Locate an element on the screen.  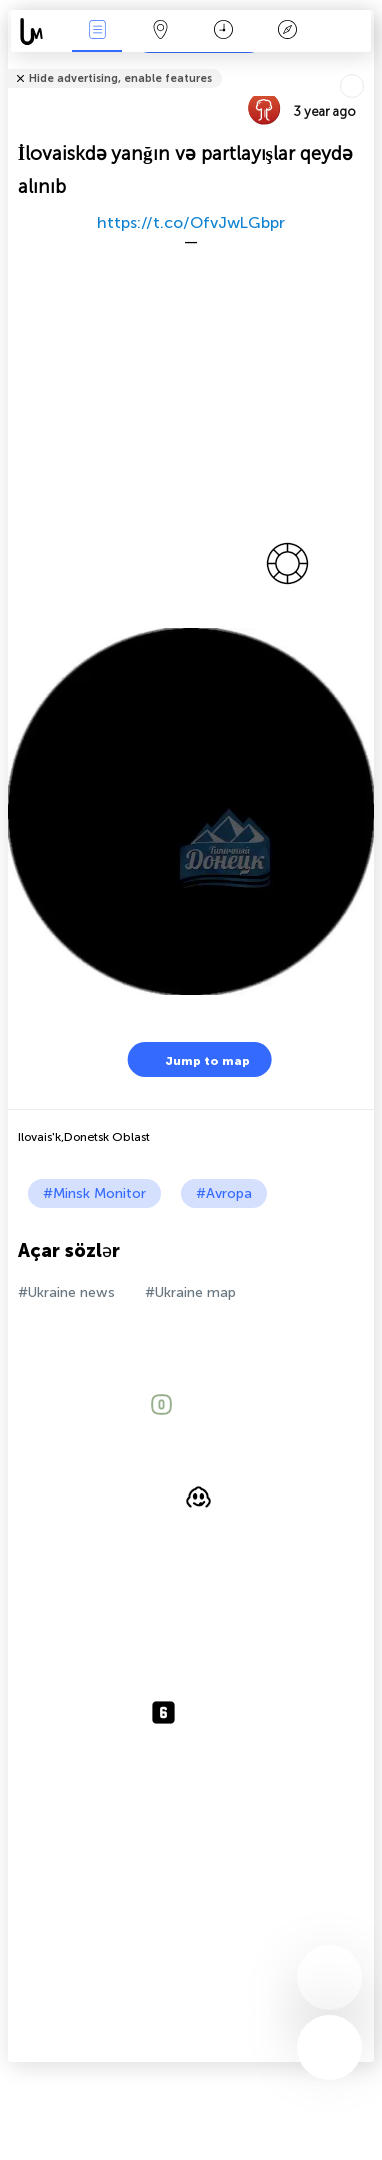
access casino or gambling games is located at coordinates (287, 563).